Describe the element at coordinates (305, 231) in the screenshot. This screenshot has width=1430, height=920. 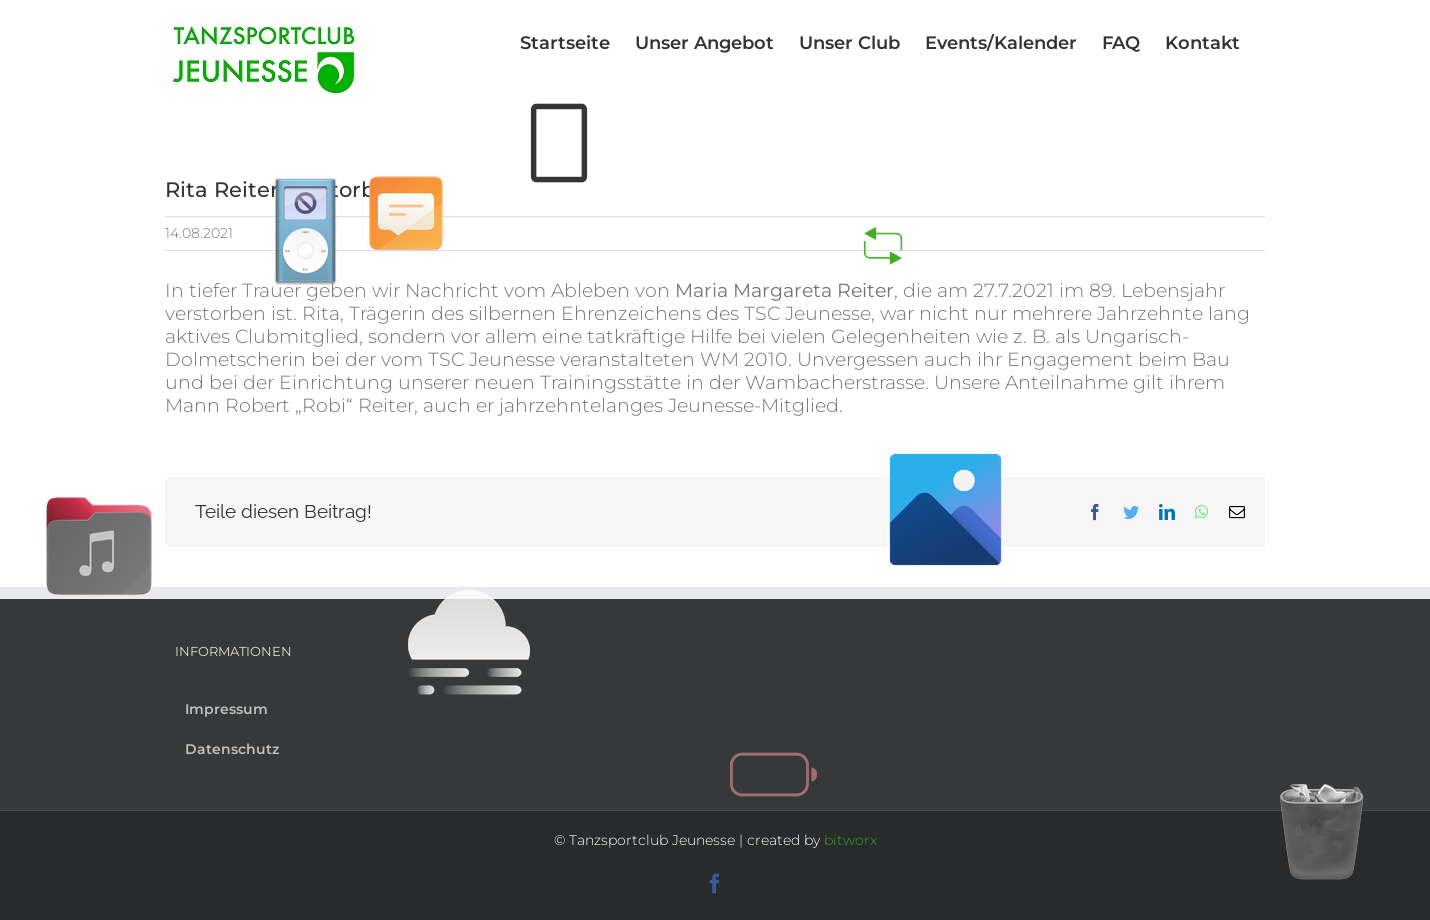
I see `iPod mini device not connected or unavailable` at that location.